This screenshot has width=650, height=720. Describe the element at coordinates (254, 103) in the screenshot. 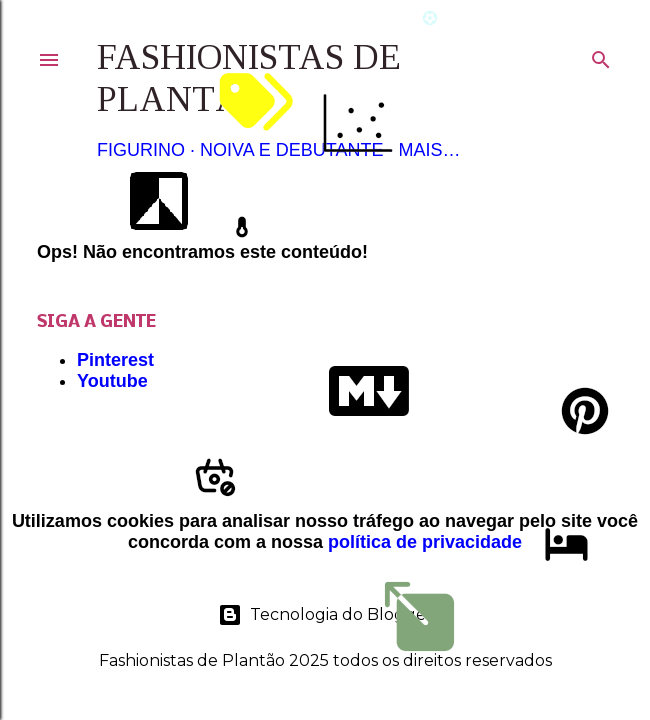

I see `view or manage tags` at that location.